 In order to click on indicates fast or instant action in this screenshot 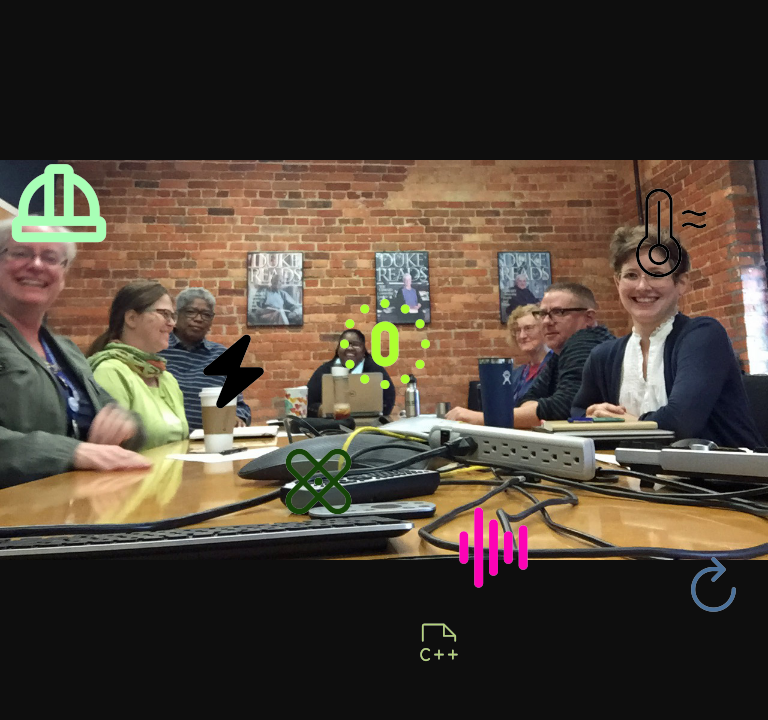, I will do `click(233, 371)`.